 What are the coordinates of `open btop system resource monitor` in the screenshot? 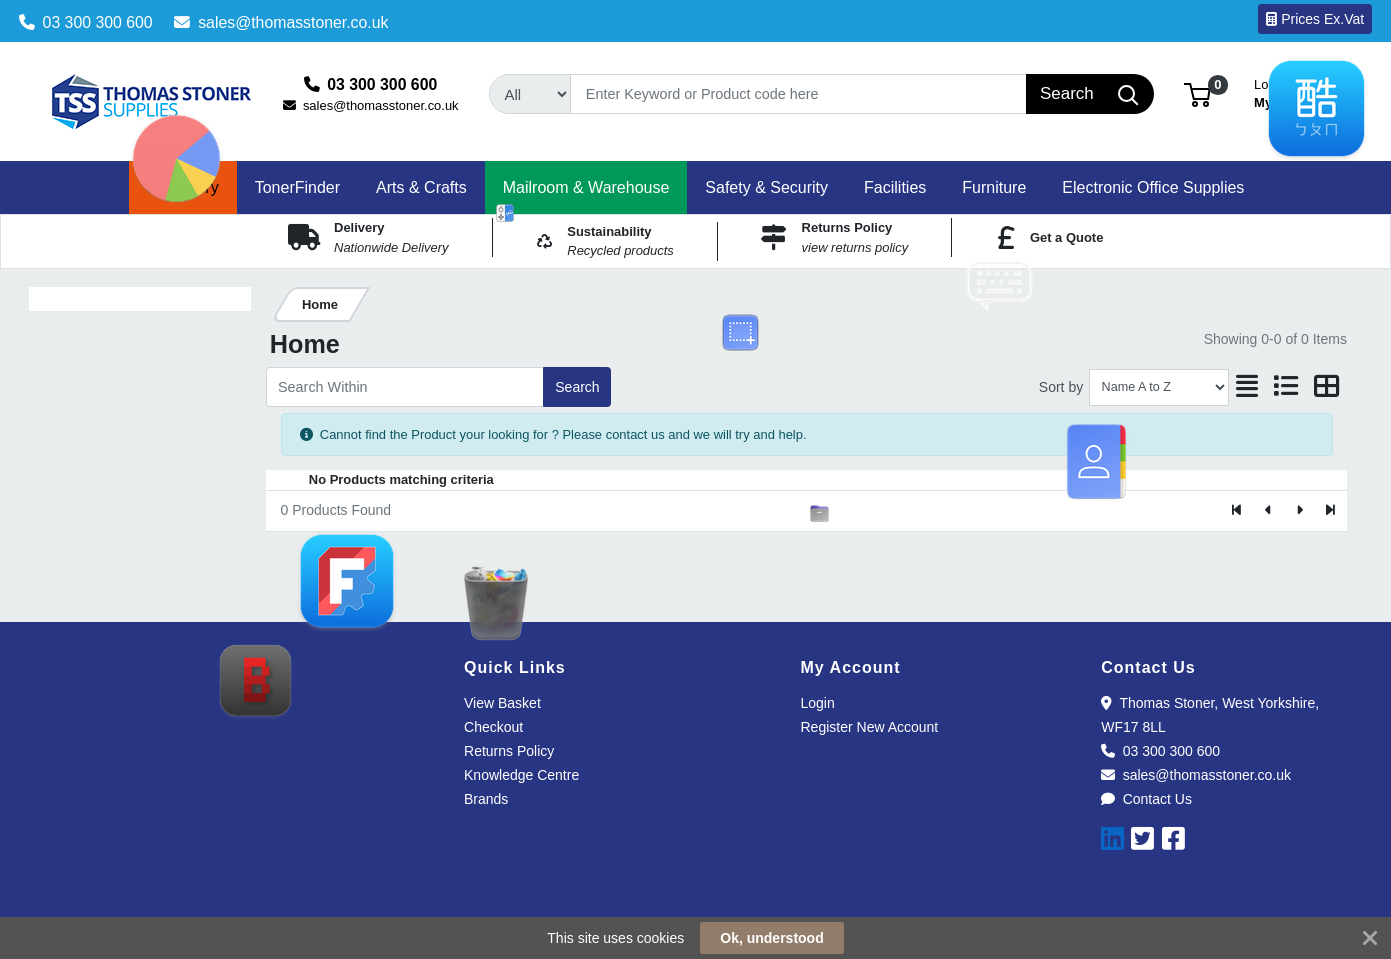 It's located at (255, 680).